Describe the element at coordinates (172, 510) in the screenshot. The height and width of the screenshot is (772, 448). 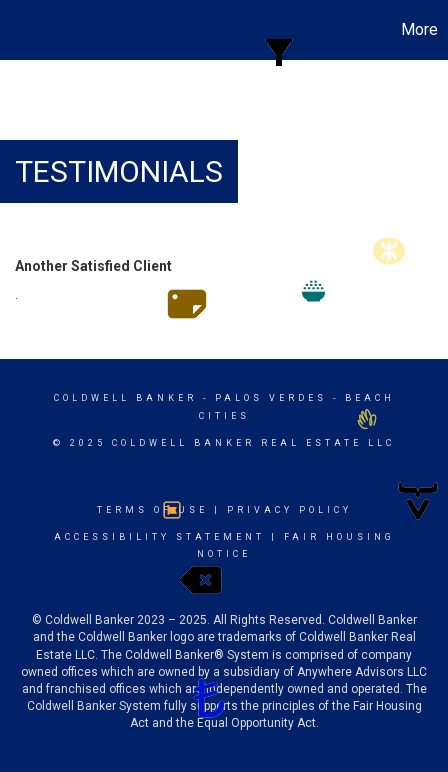
I see `font awesome brand logo` at that location.